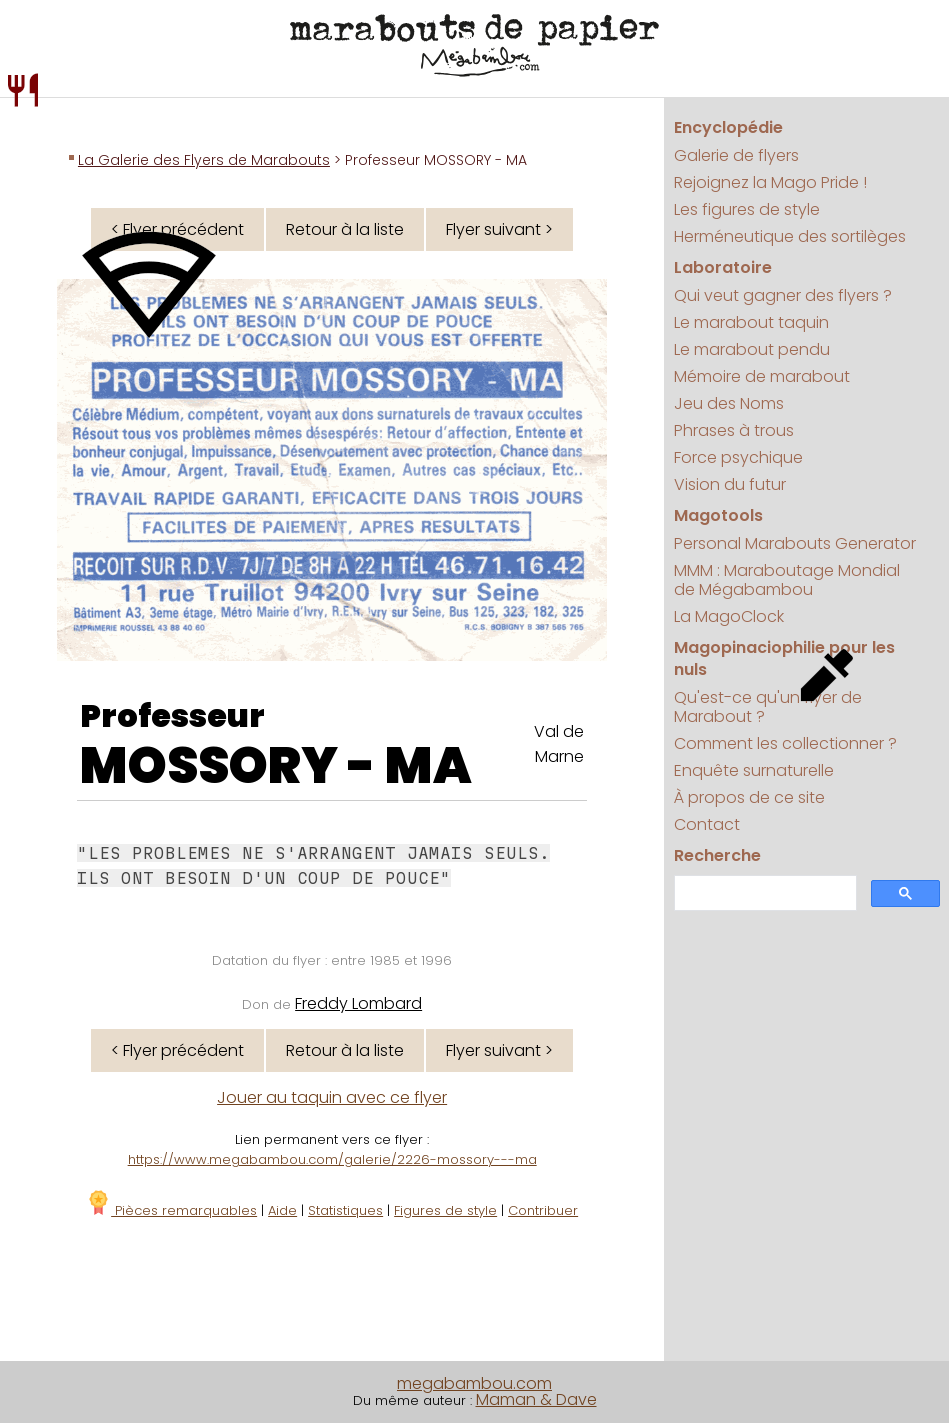  What do you see at coordinates (23, 90) in the screenshot?
I see `find nearby restaurants` at bounding box center [23, 90].